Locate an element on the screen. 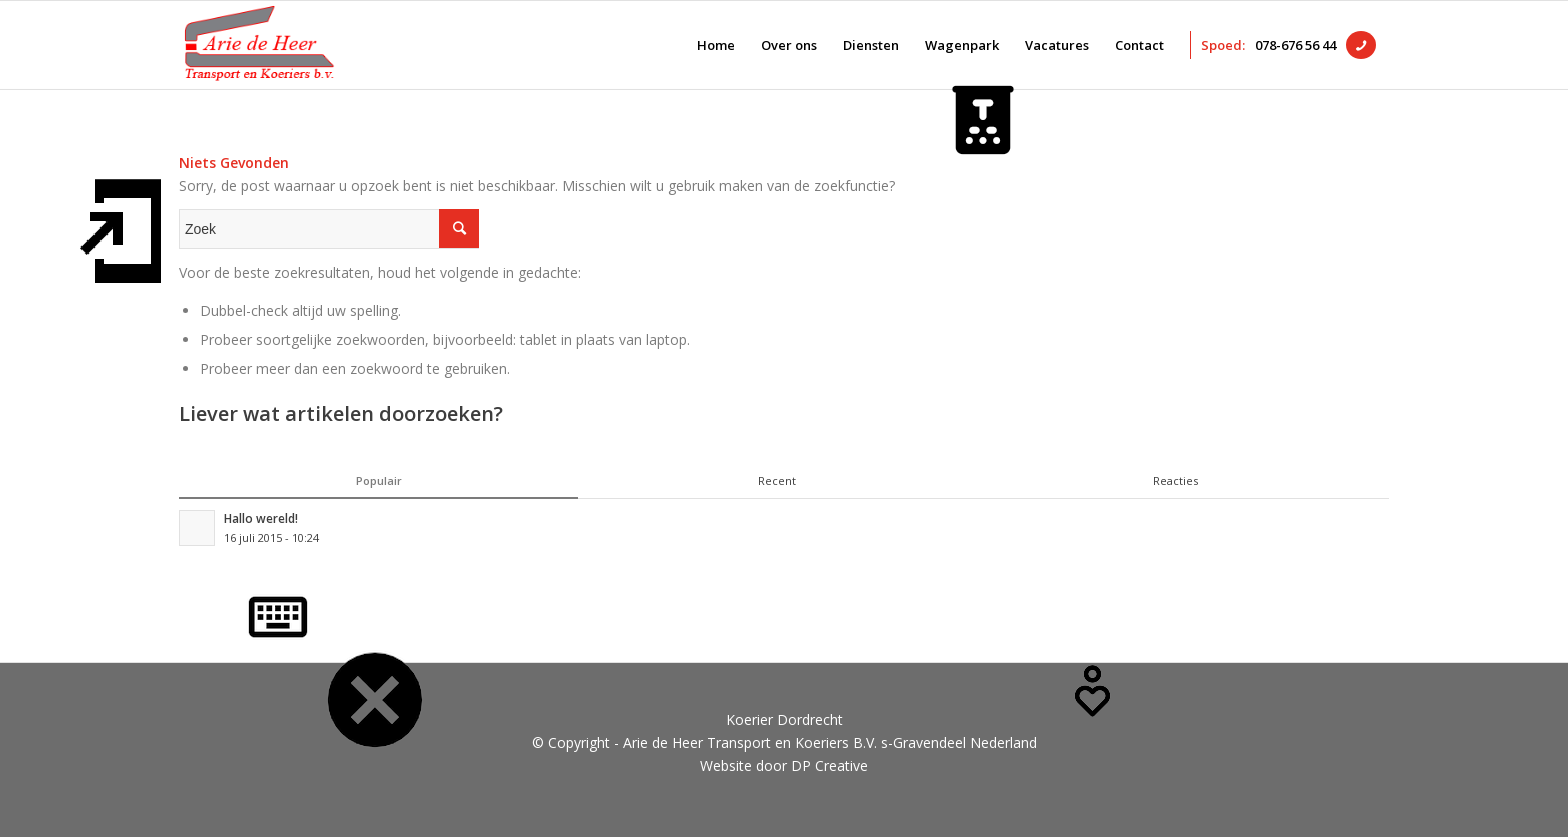 This screenshot has height=837, width=1568. show empathy or emotional support features is located at coordinates (1092, 690).